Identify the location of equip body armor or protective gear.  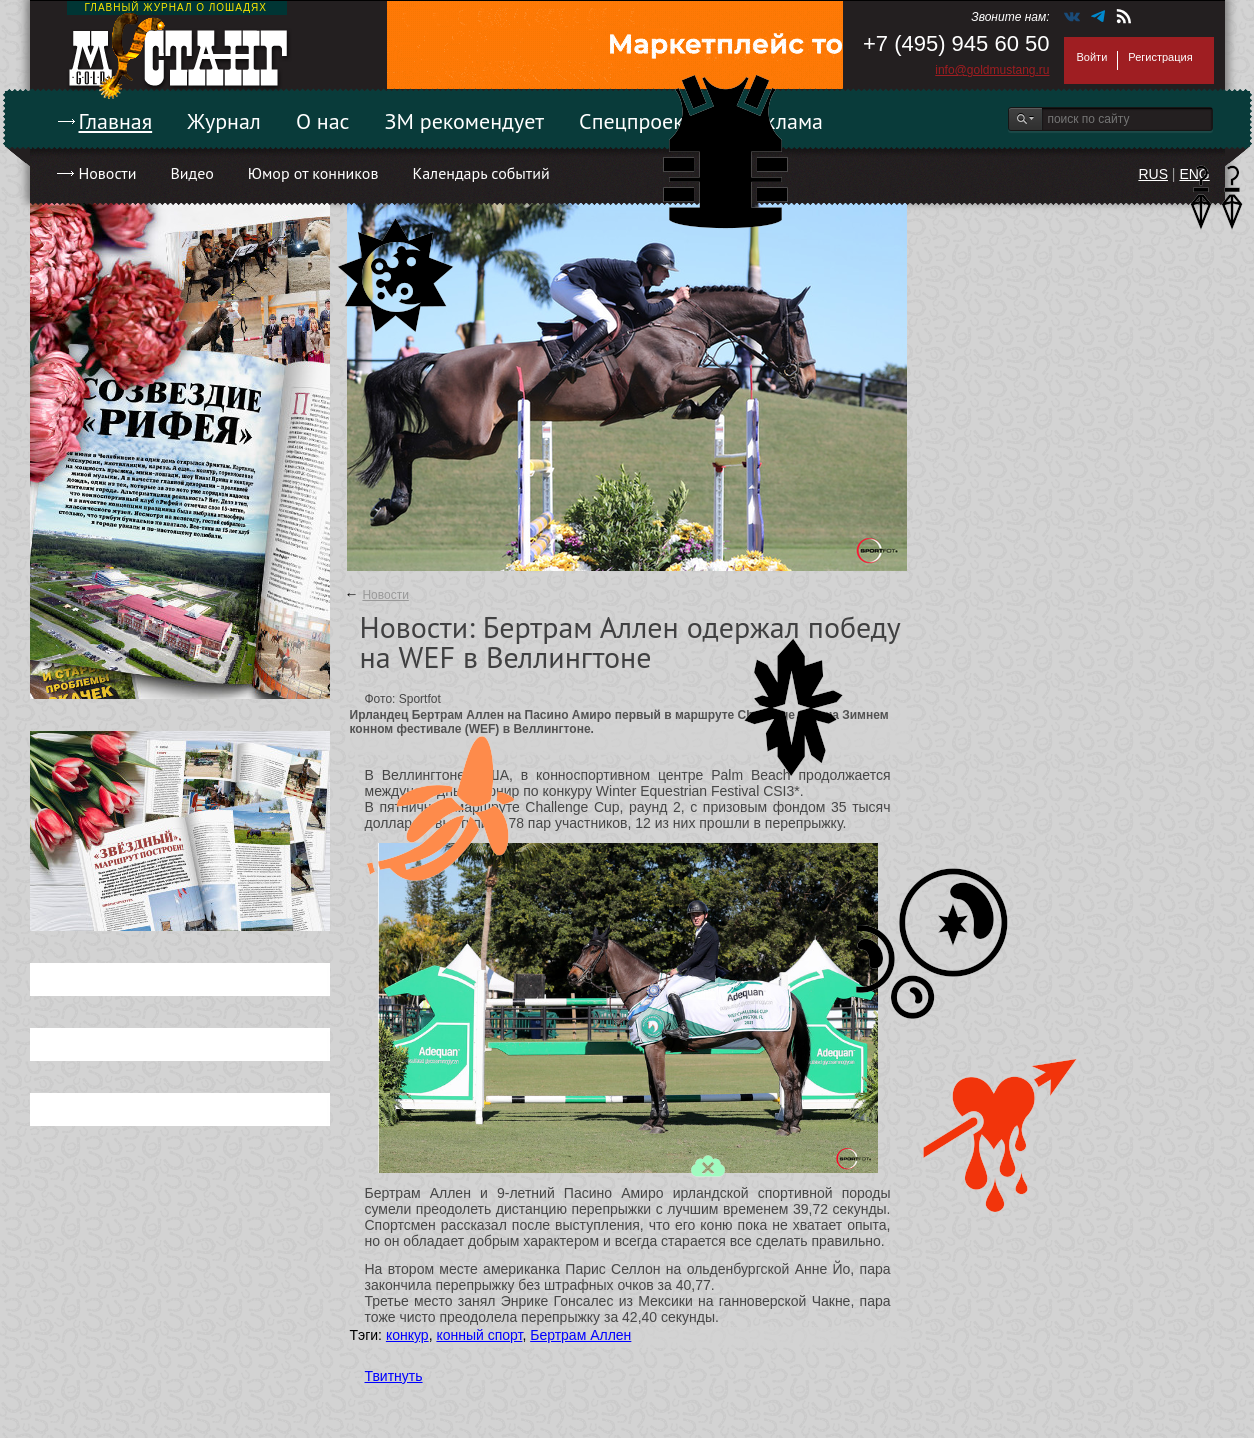
(725, 151).